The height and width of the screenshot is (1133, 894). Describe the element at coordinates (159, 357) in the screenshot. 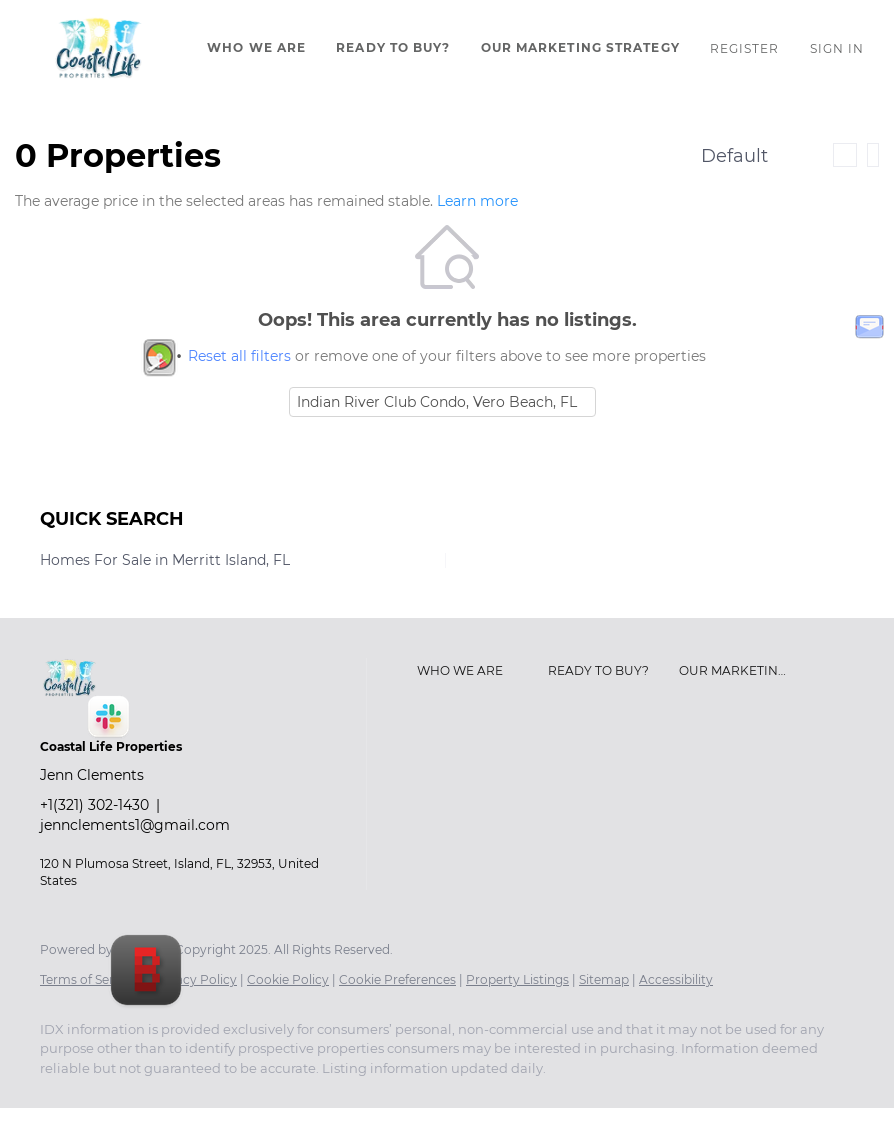

I see `open GParted disk partition editor` at that location.